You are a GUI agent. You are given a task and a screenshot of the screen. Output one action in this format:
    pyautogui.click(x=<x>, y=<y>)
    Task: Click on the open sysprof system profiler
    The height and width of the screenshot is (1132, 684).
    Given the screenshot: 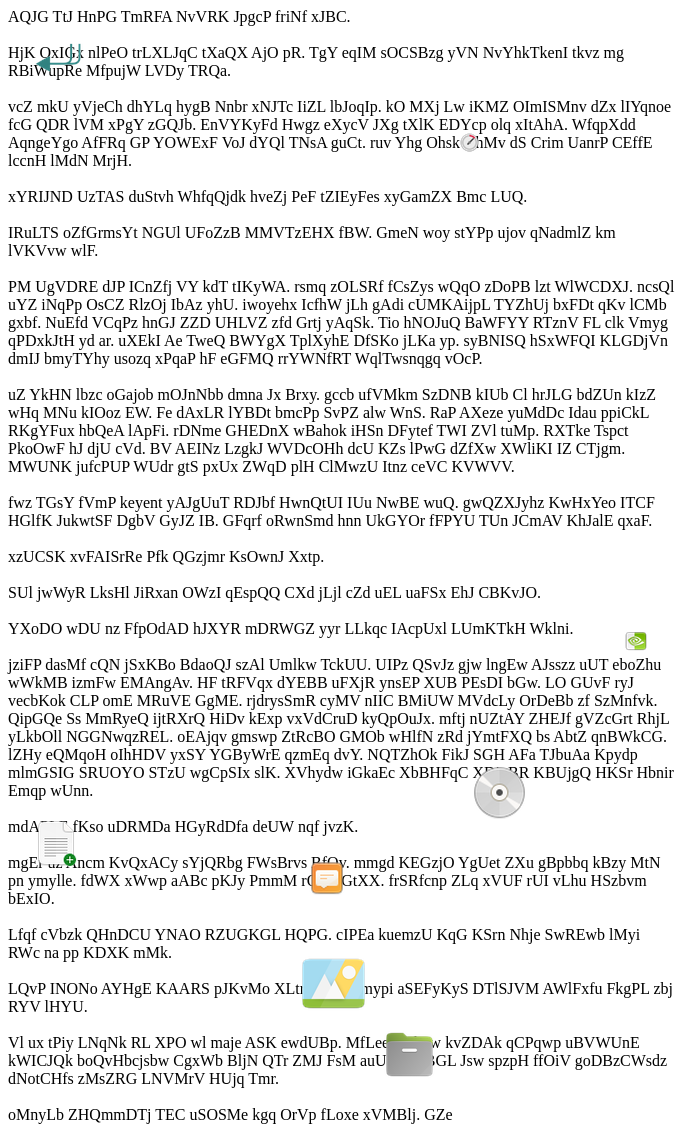 What is the action you would take?
    pyautogui.click(x=469, y=142)
    